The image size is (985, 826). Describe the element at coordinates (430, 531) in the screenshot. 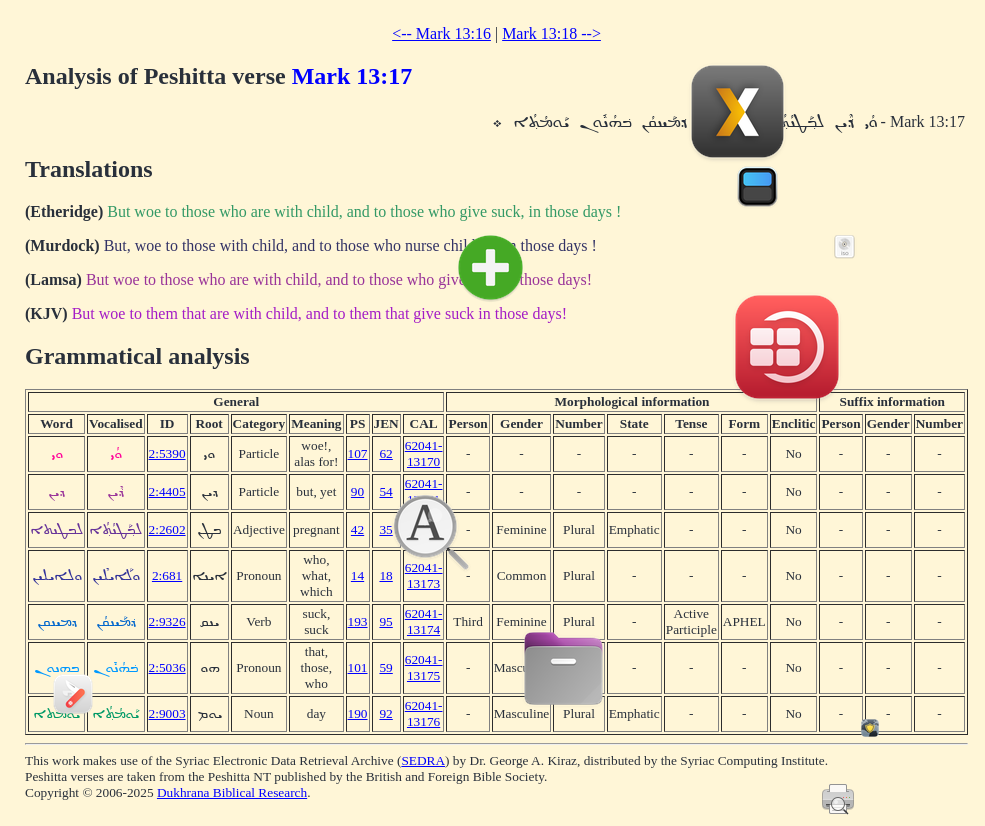

I see `search for text or content` at that location.